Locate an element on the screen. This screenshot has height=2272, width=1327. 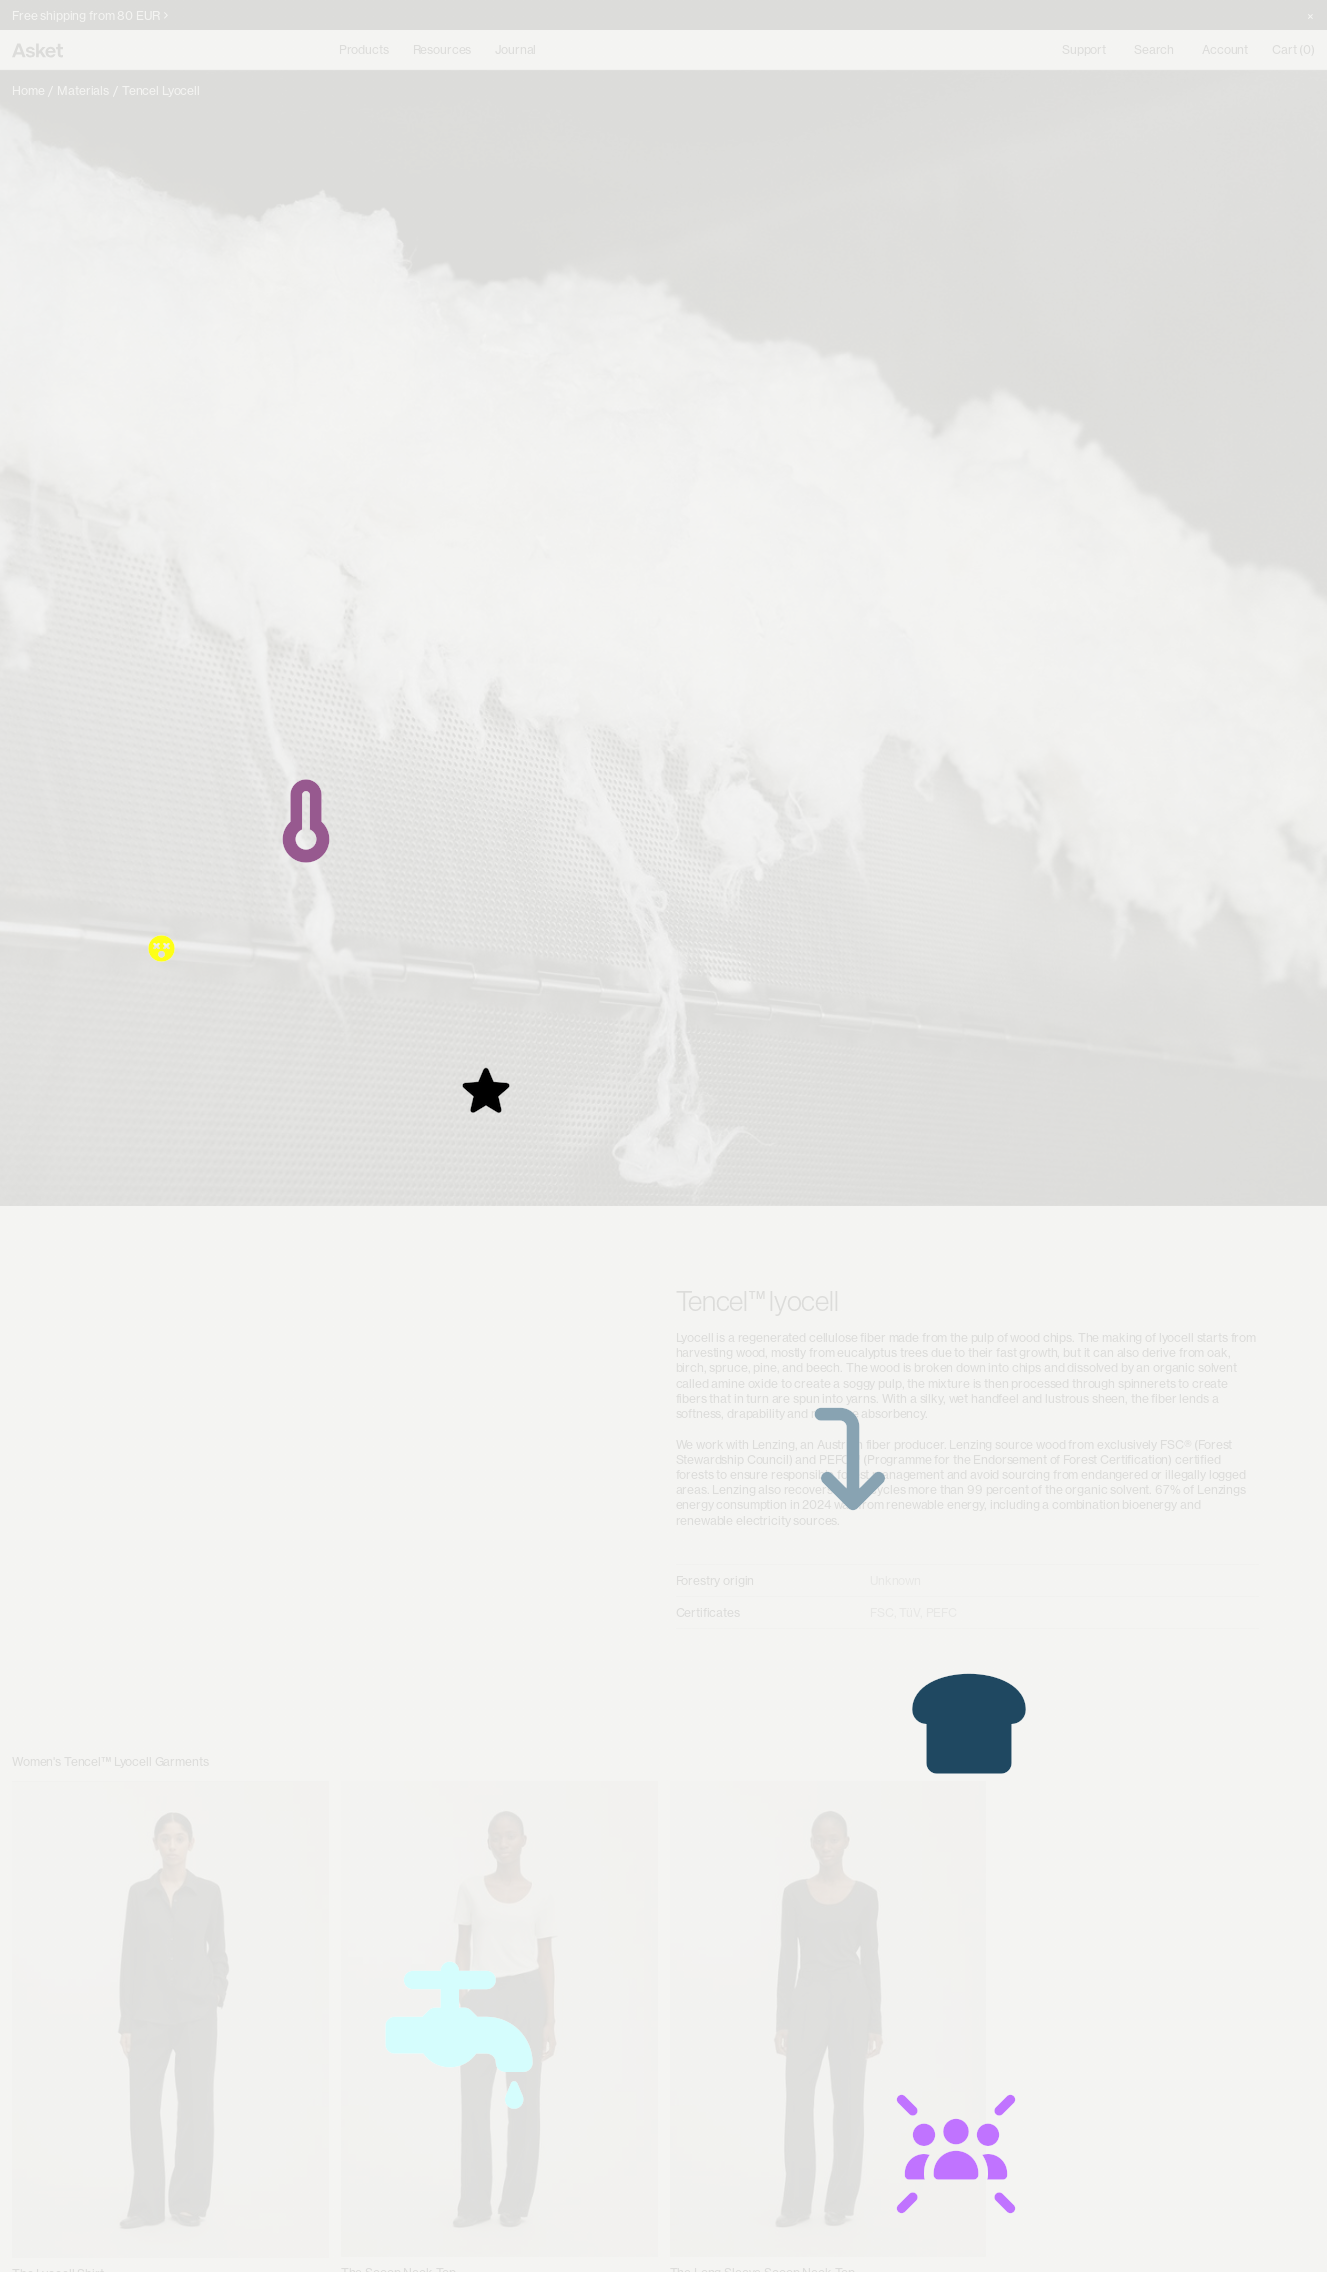
indicates high temperature reading is located at coordinates (306, 821).